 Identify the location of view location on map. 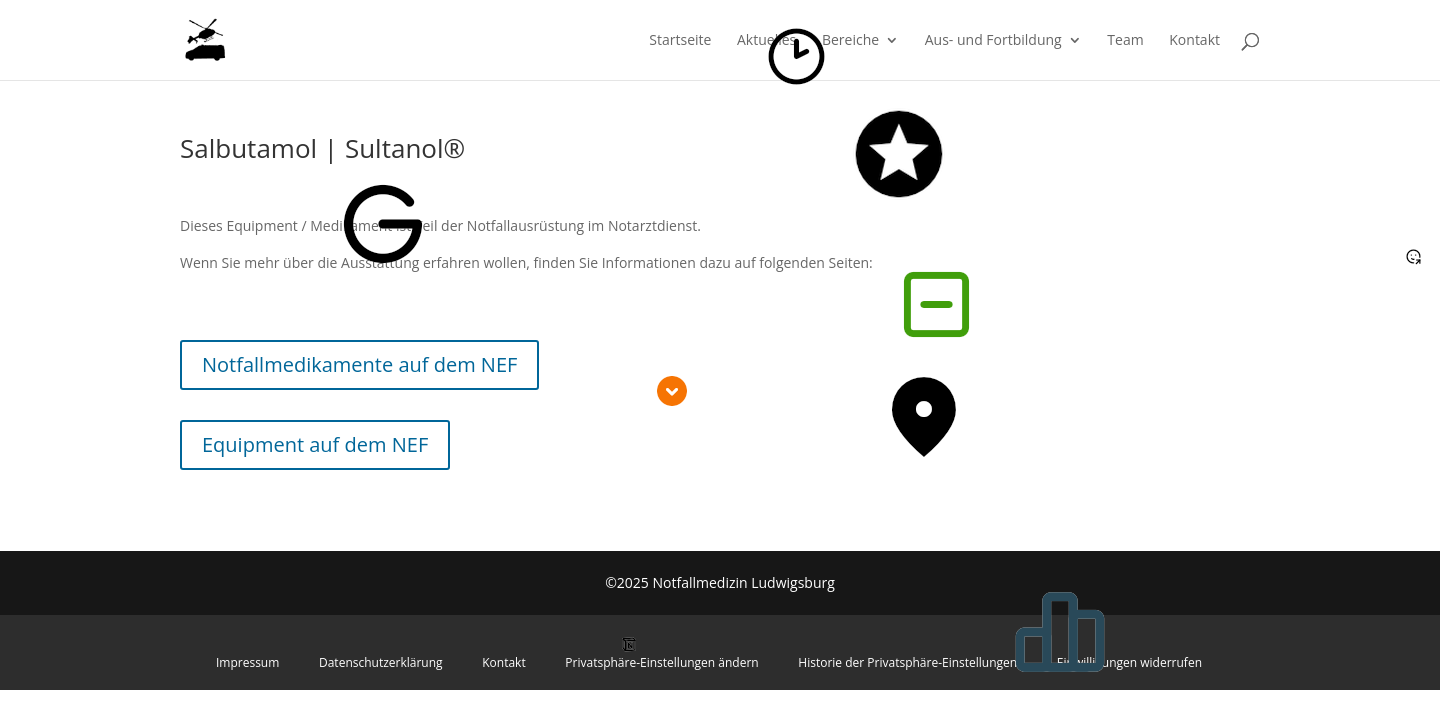
(924, 417).